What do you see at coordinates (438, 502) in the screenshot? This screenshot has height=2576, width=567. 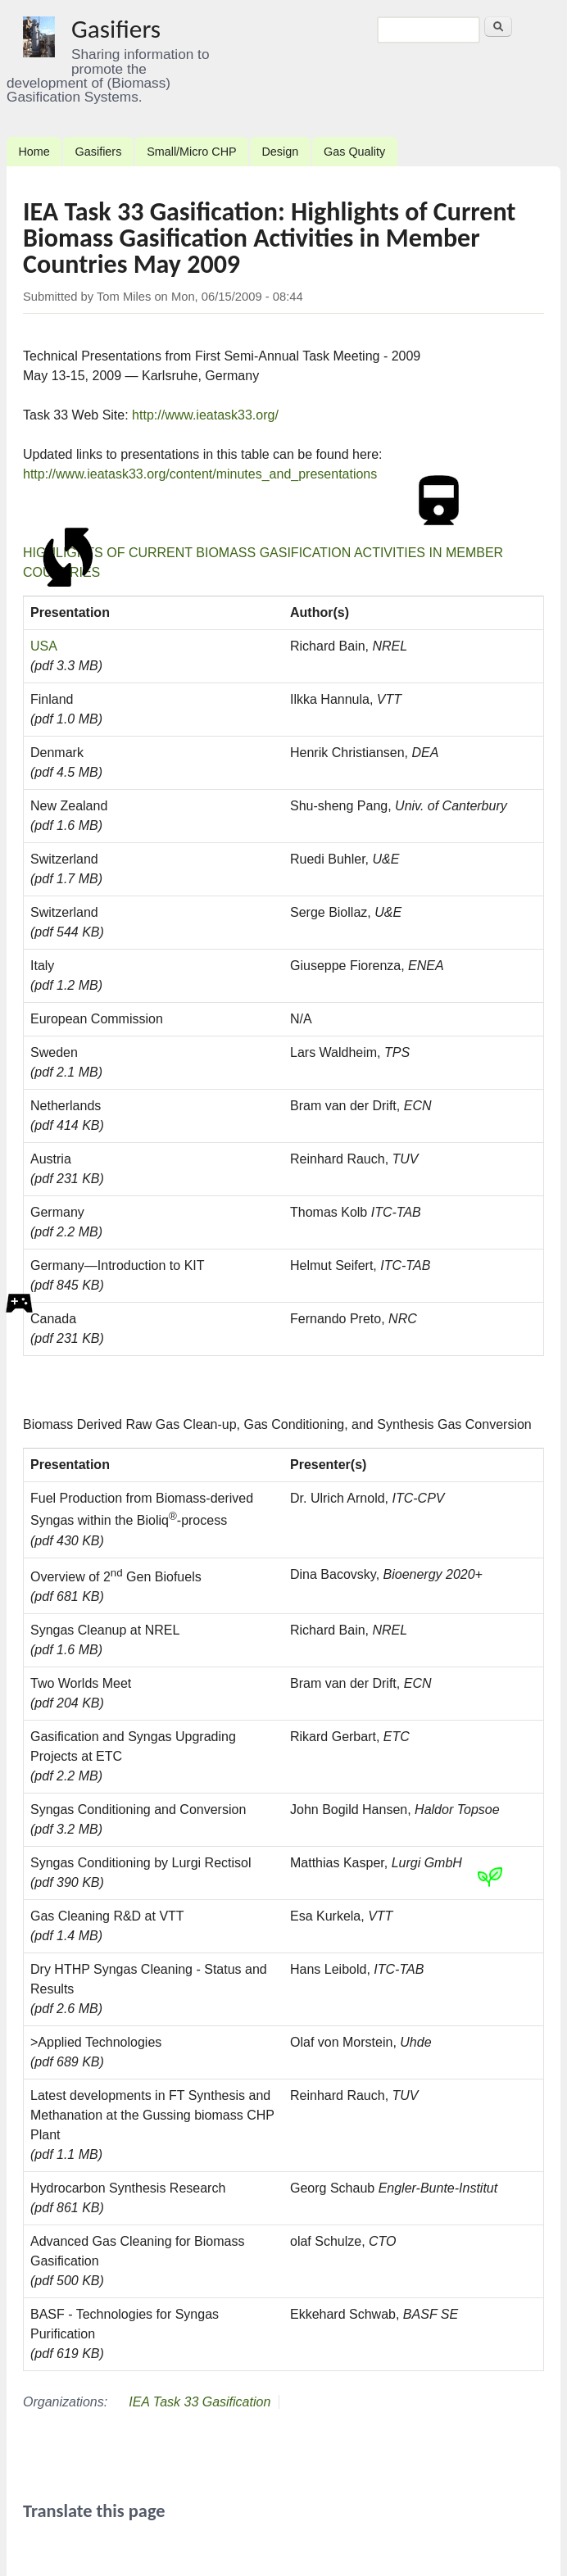 I see `get train or railway directions` at bounding box center [438, 502].